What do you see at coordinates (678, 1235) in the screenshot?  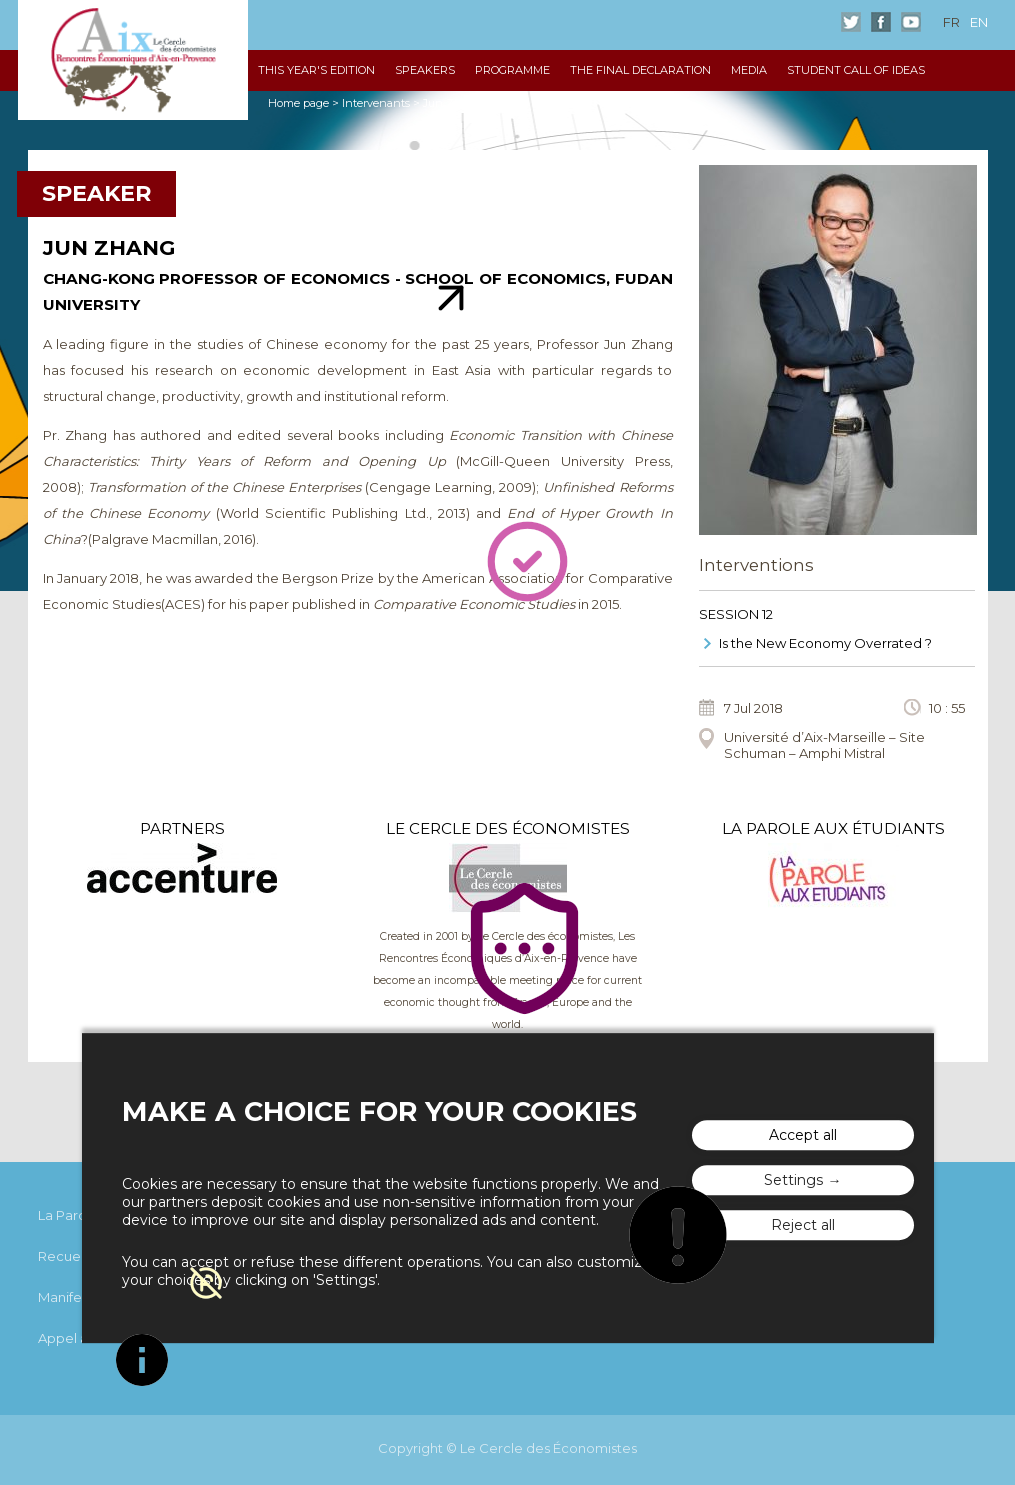 I see `indicates an error or problem has occurred` at bounding box center [678, 1235].